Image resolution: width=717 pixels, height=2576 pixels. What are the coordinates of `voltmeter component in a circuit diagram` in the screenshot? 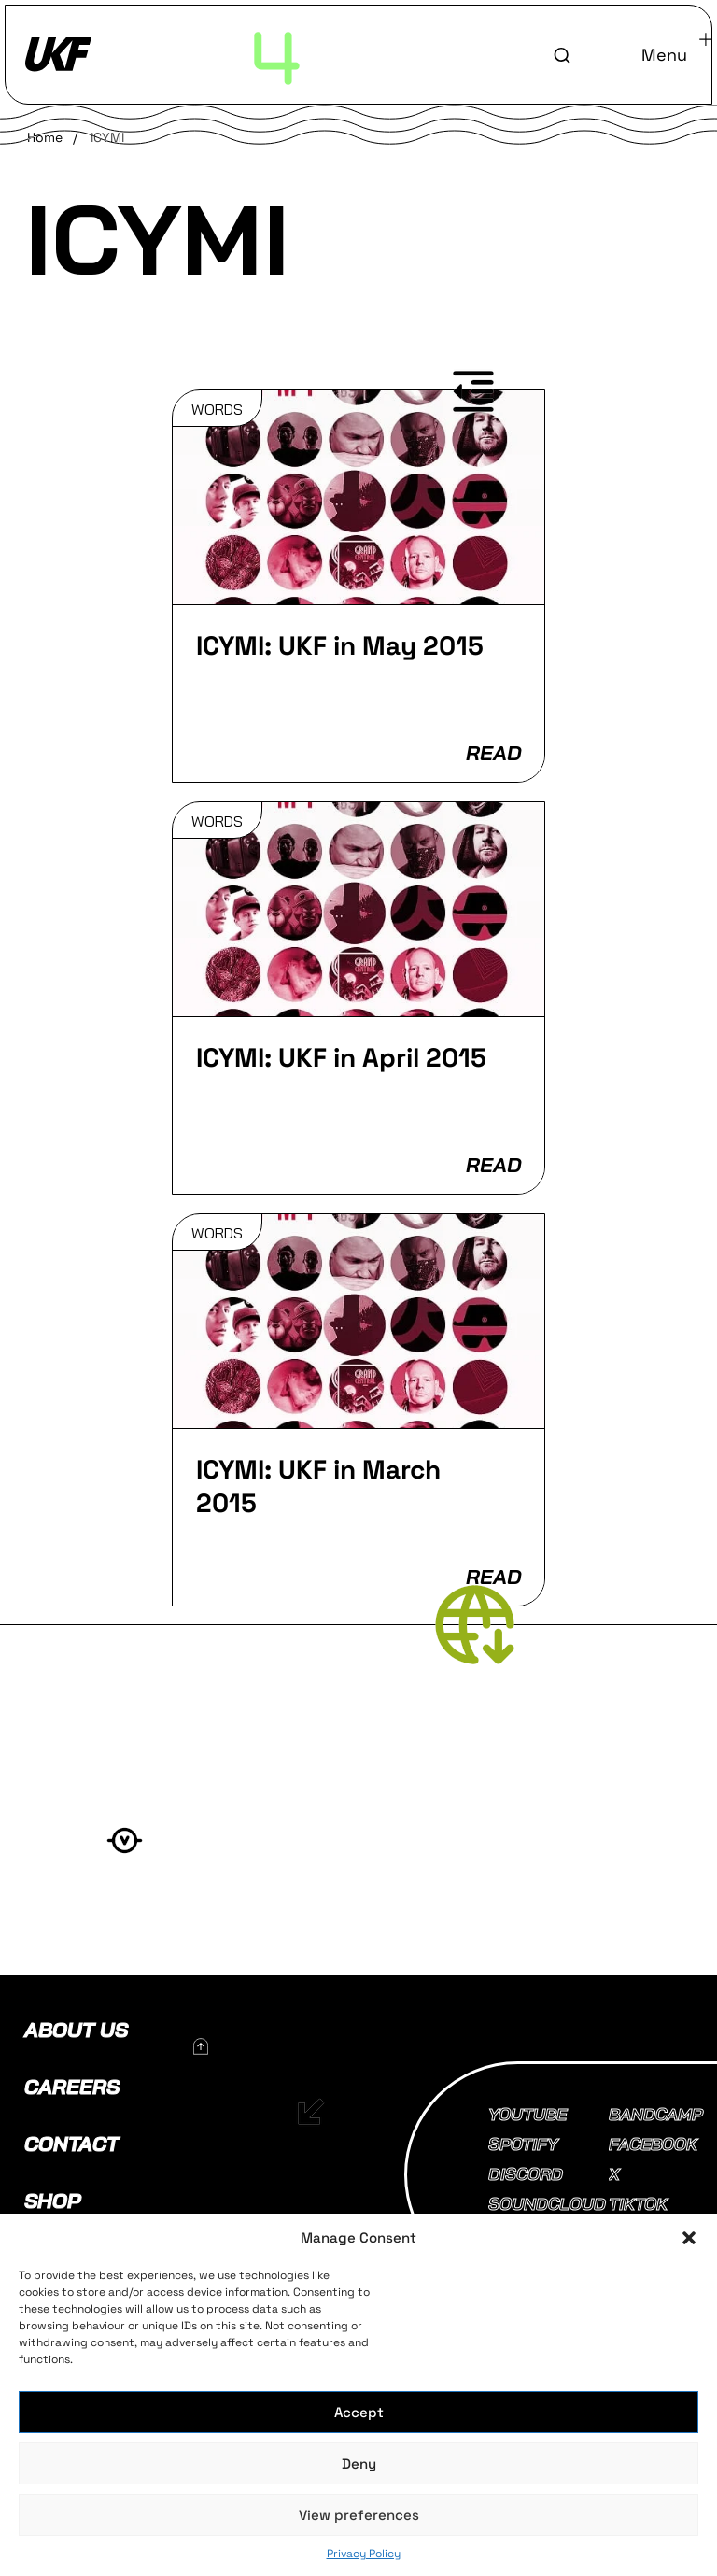 It's located at (124, 1840).